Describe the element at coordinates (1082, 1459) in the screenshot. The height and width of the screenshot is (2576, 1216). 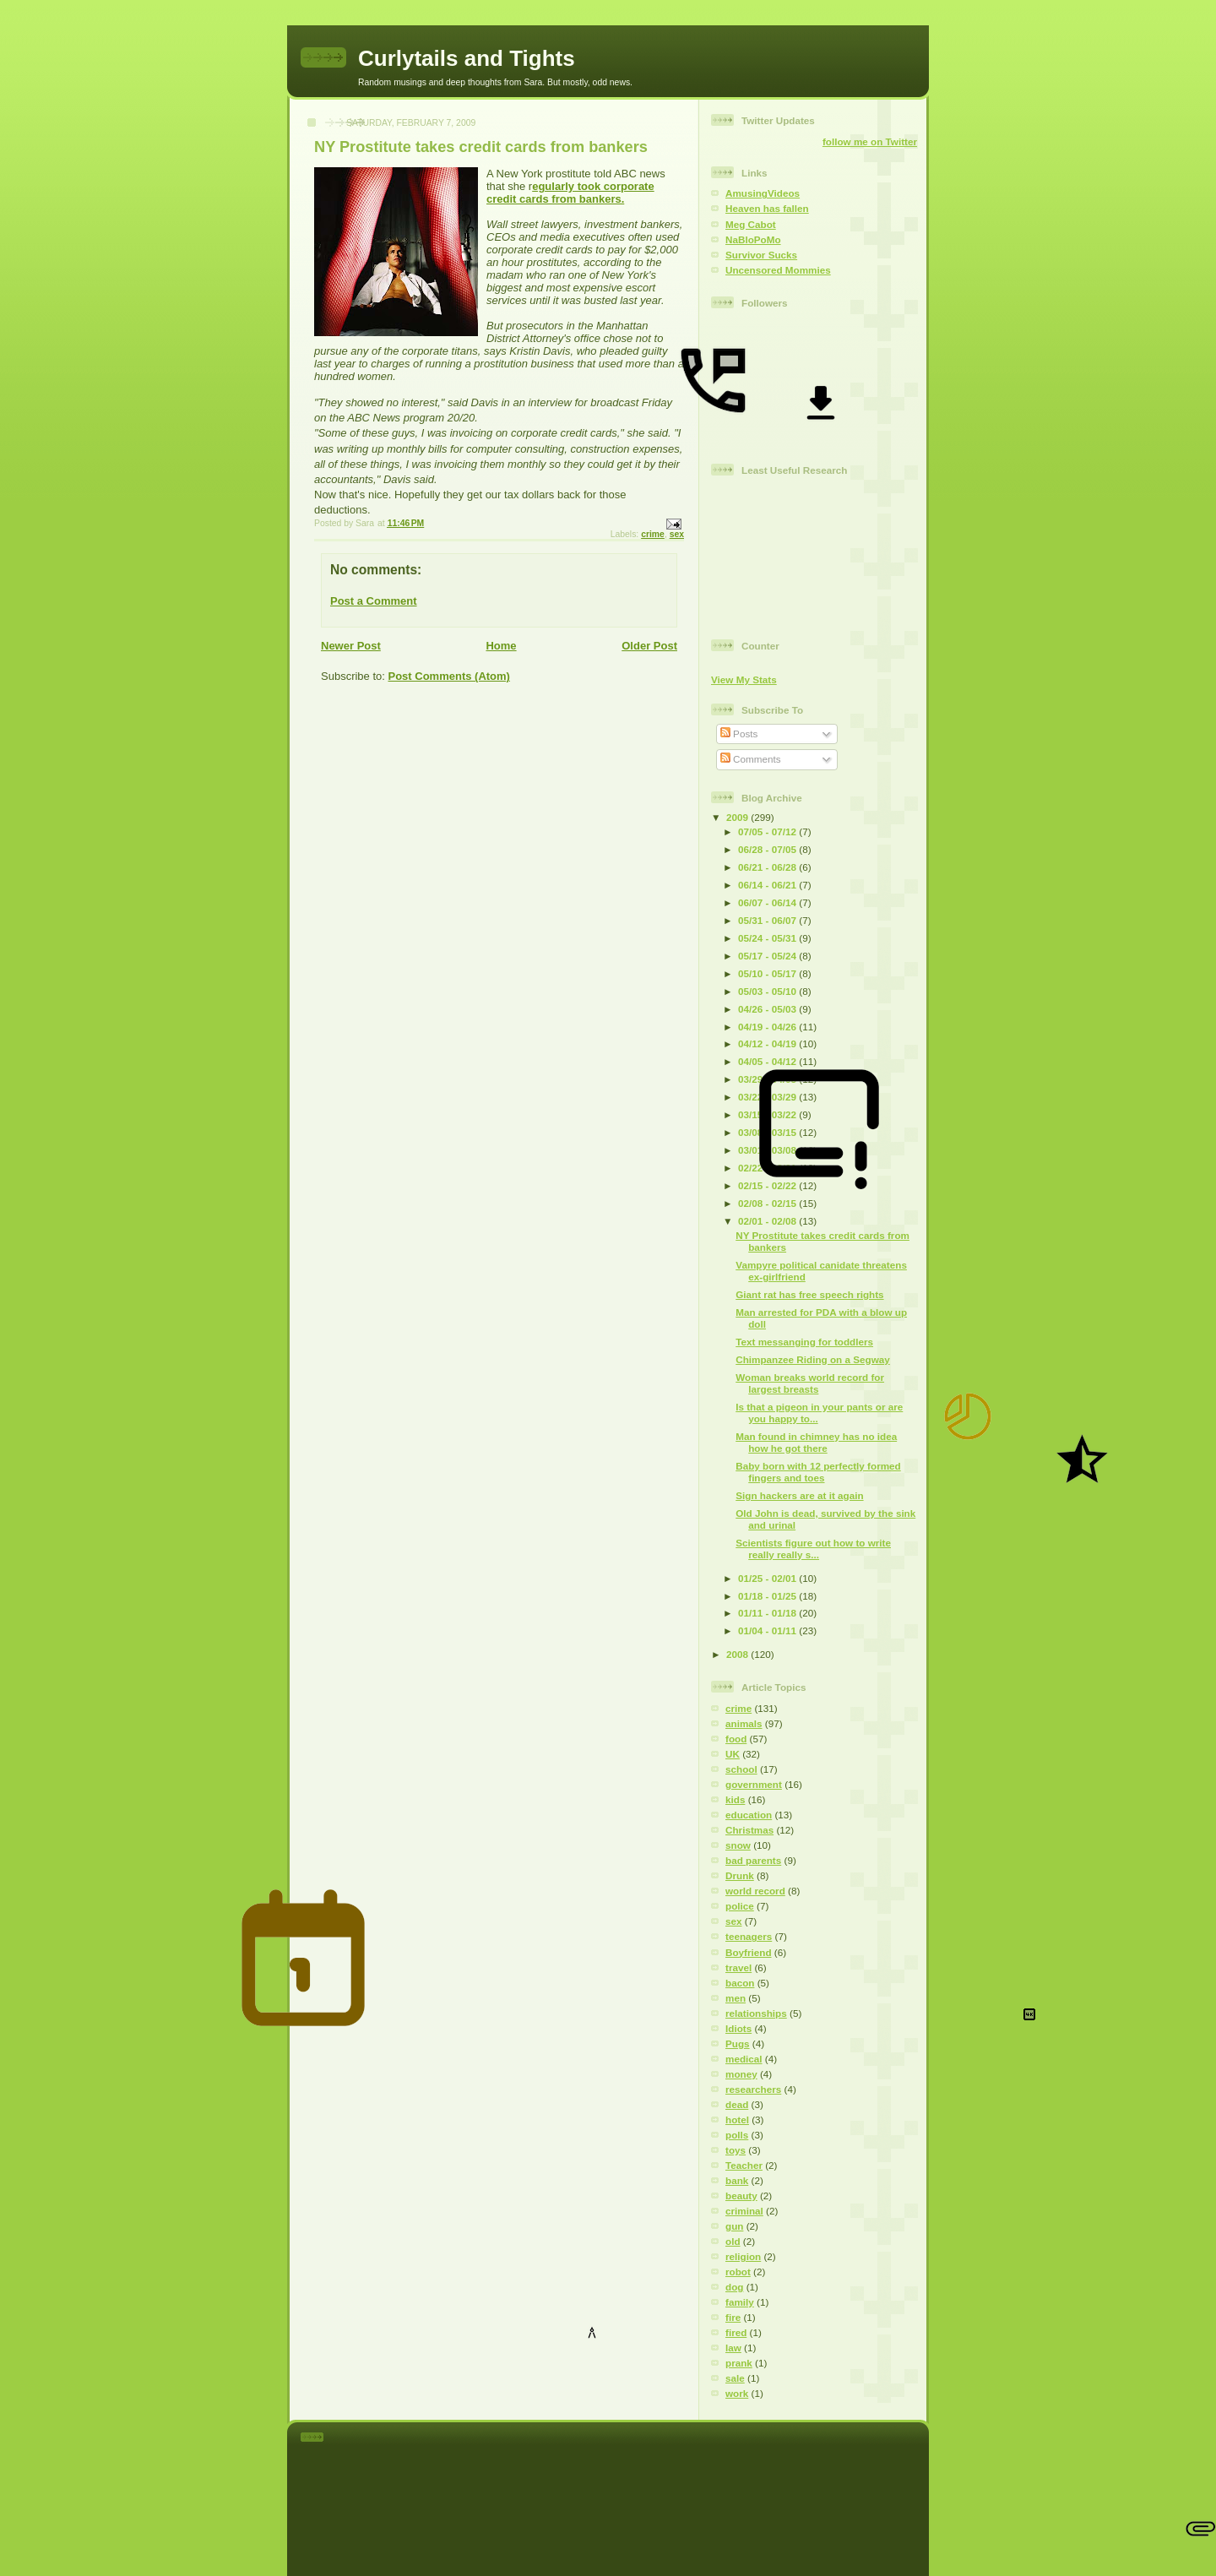
I see `indicates a partial or half-star rating` at that location.